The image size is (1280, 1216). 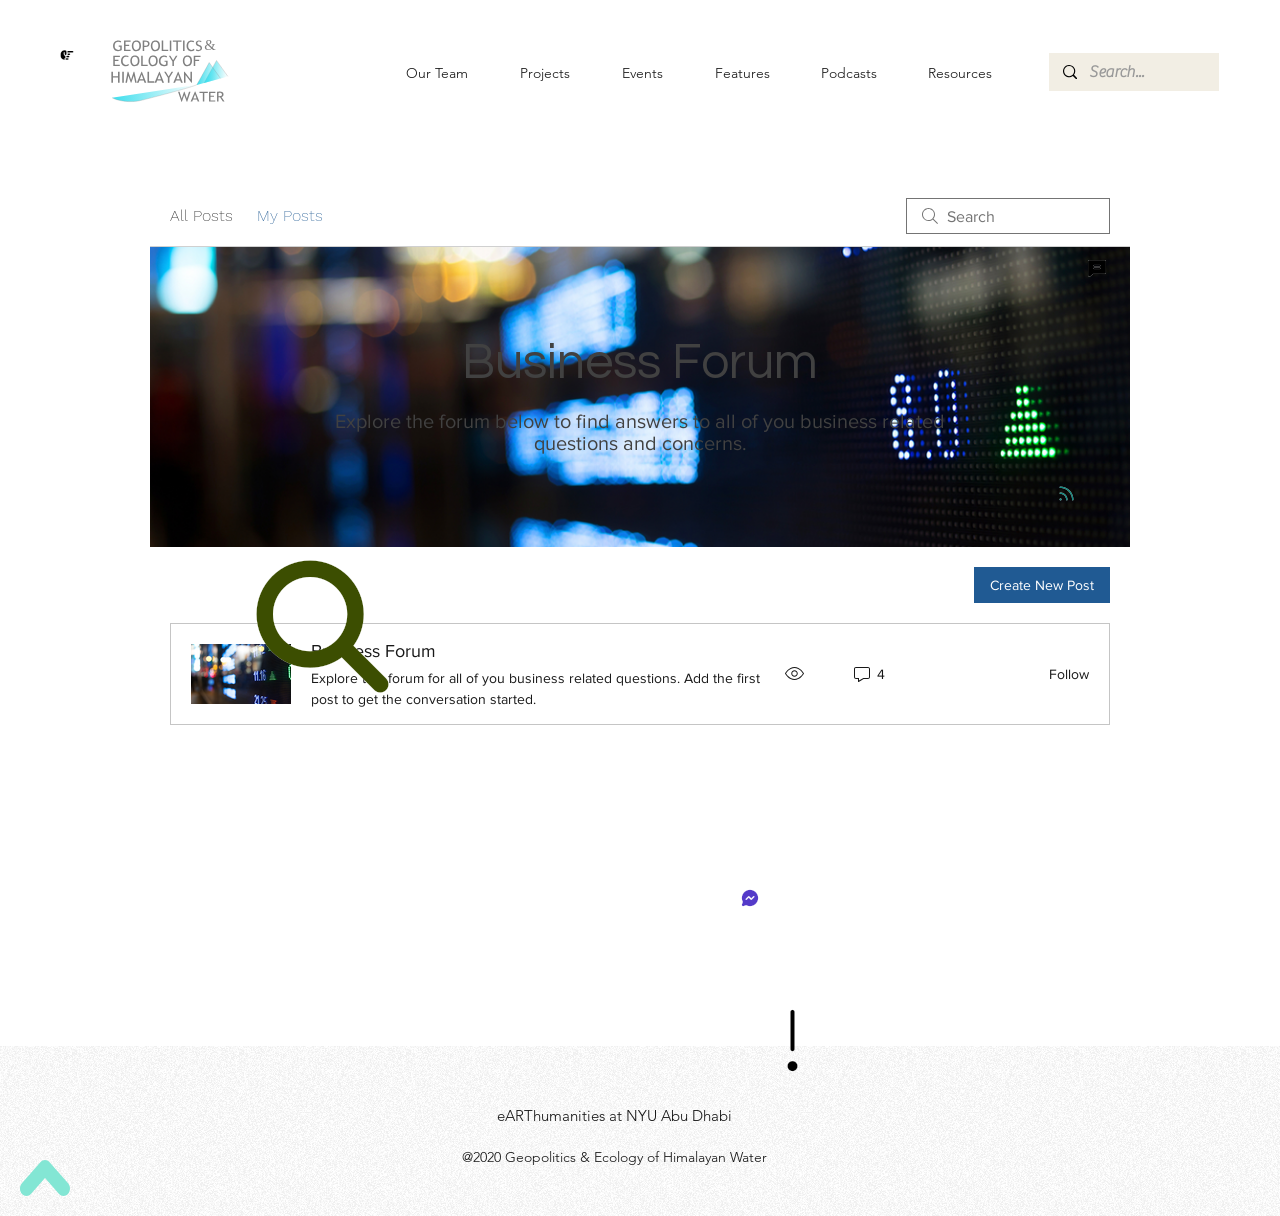 What do you see at coordinates (1065, 494) in the screenshot?
I see `subscribe to RSS feed` at bounding box center [1065, 494].